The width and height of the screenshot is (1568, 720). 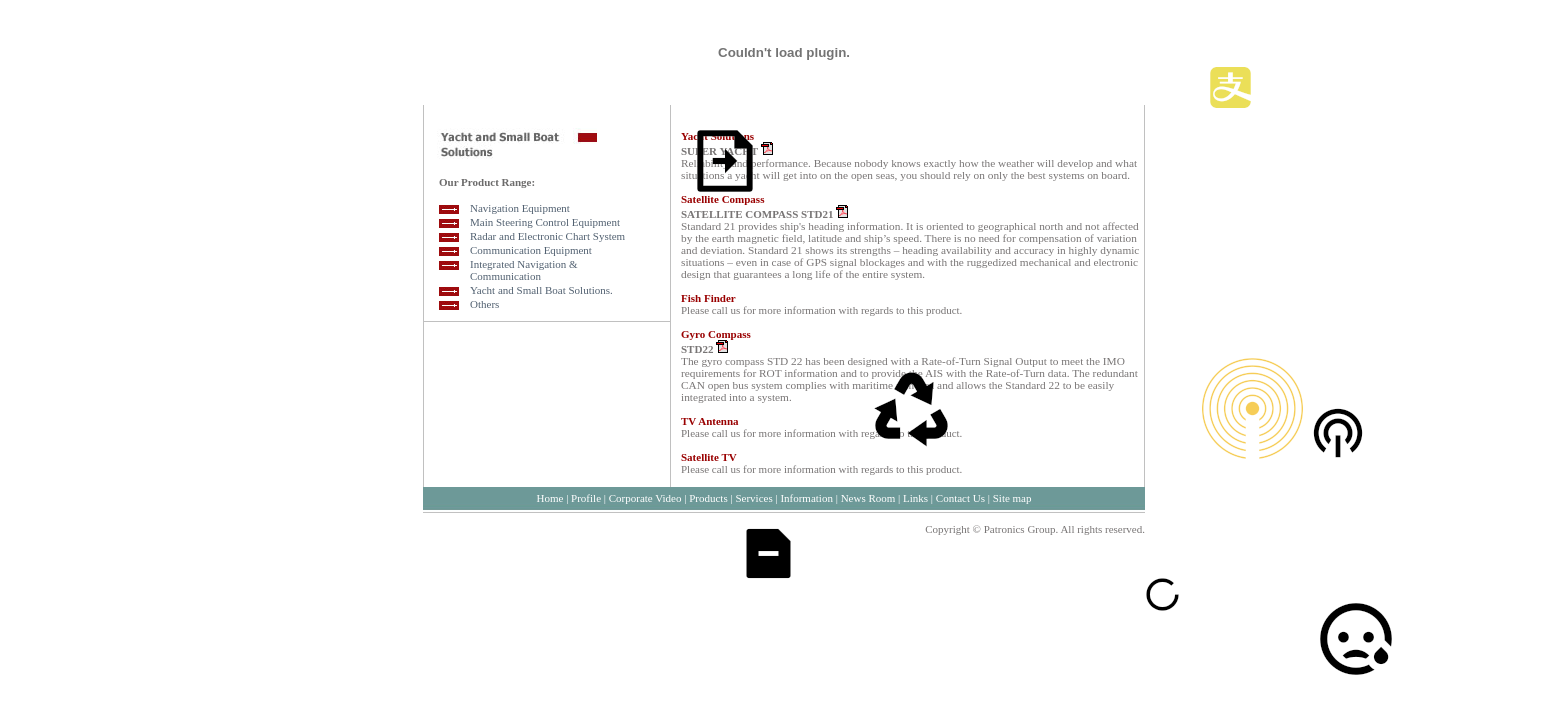 I want to click on indicates recyclable item or material, so click(x=911, y=408).